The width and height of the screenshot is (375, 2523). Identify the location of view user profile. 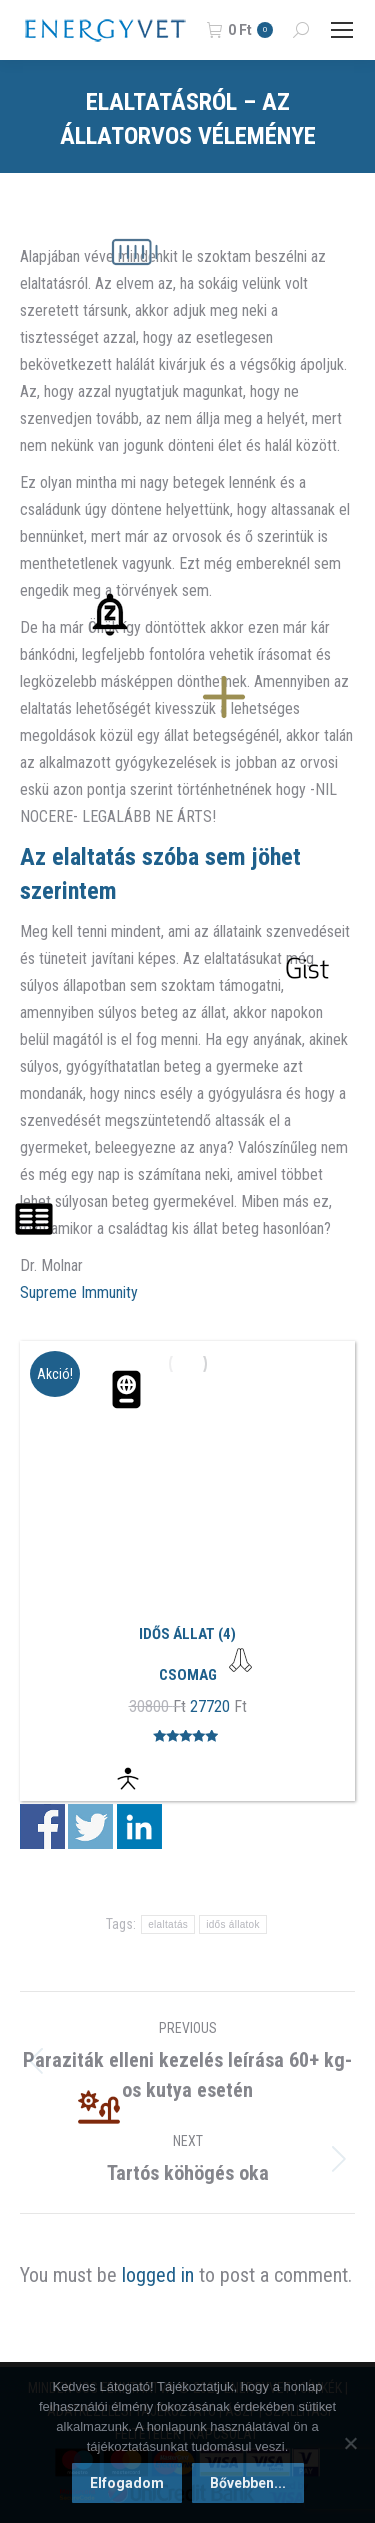
(128, 1779).